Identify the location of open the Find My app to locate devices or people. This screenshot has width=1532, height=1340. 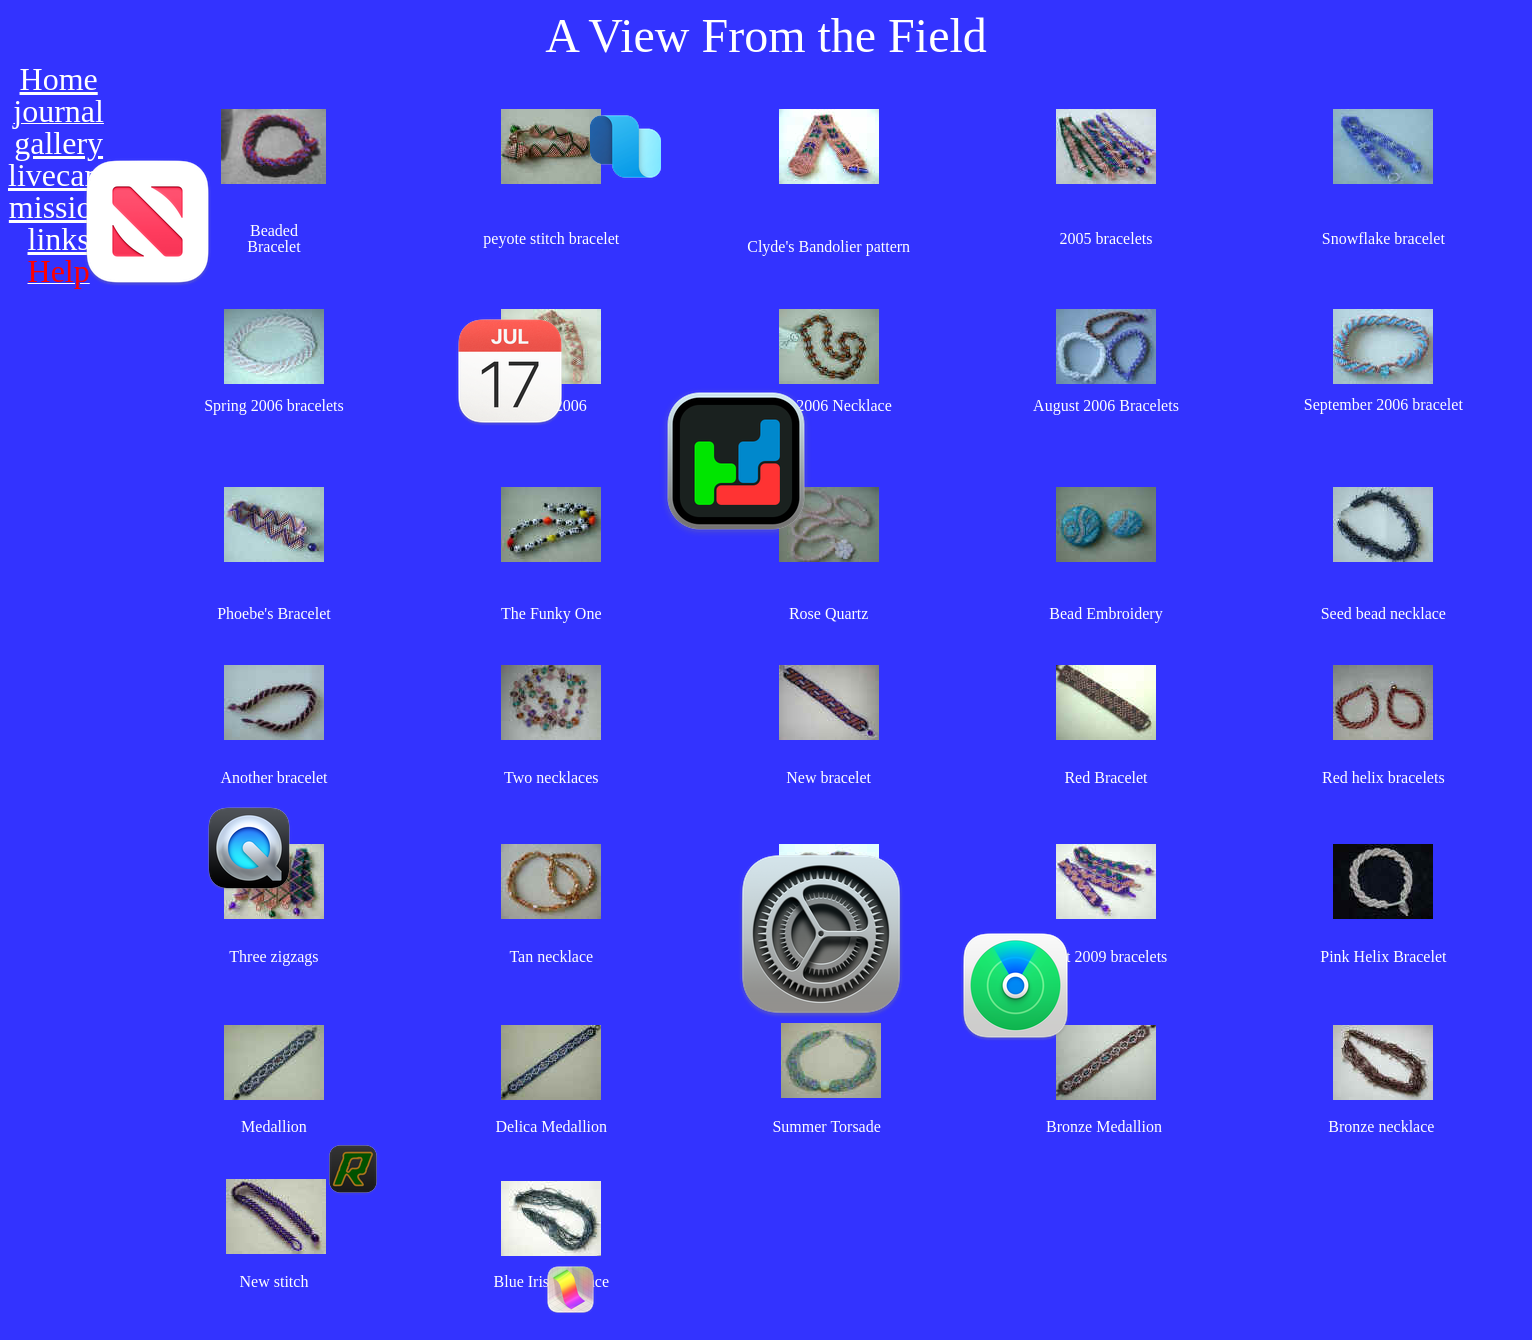
(1015, 985).